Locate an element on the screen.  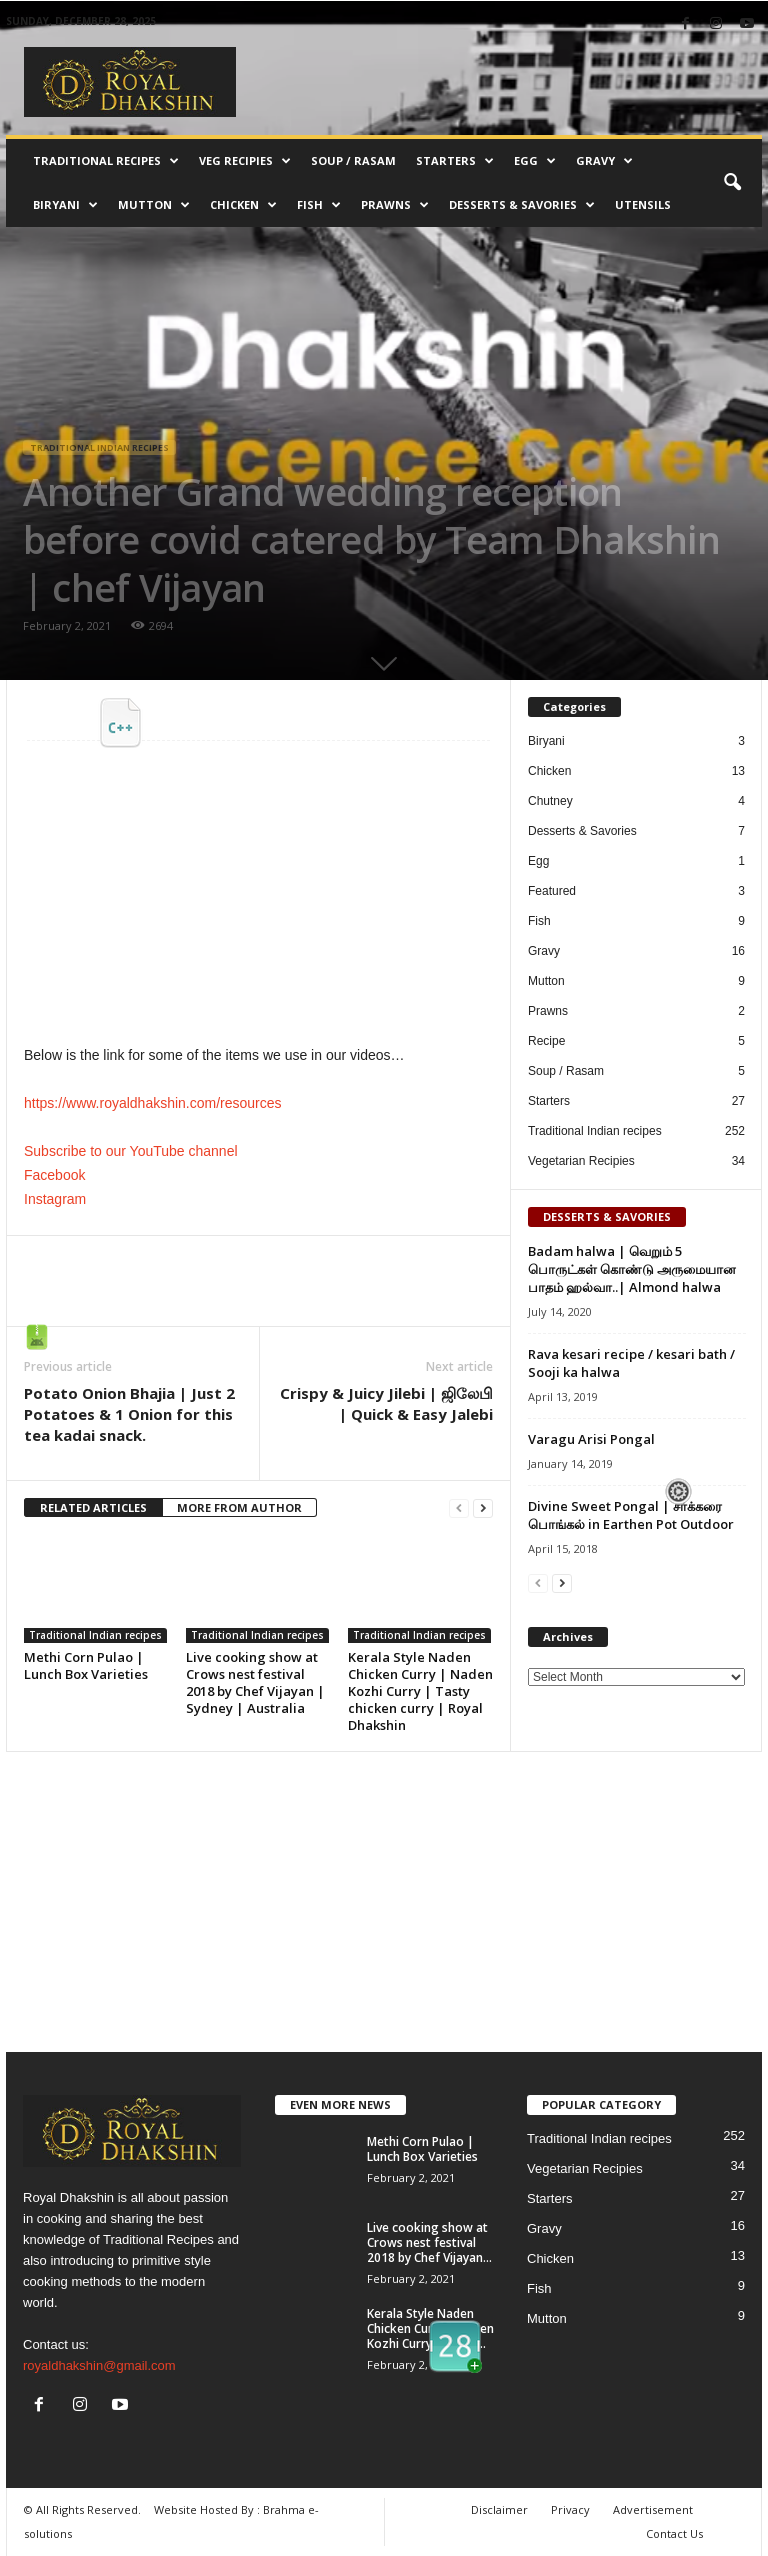
a c++ source code file is located at coordinates (120, 722).